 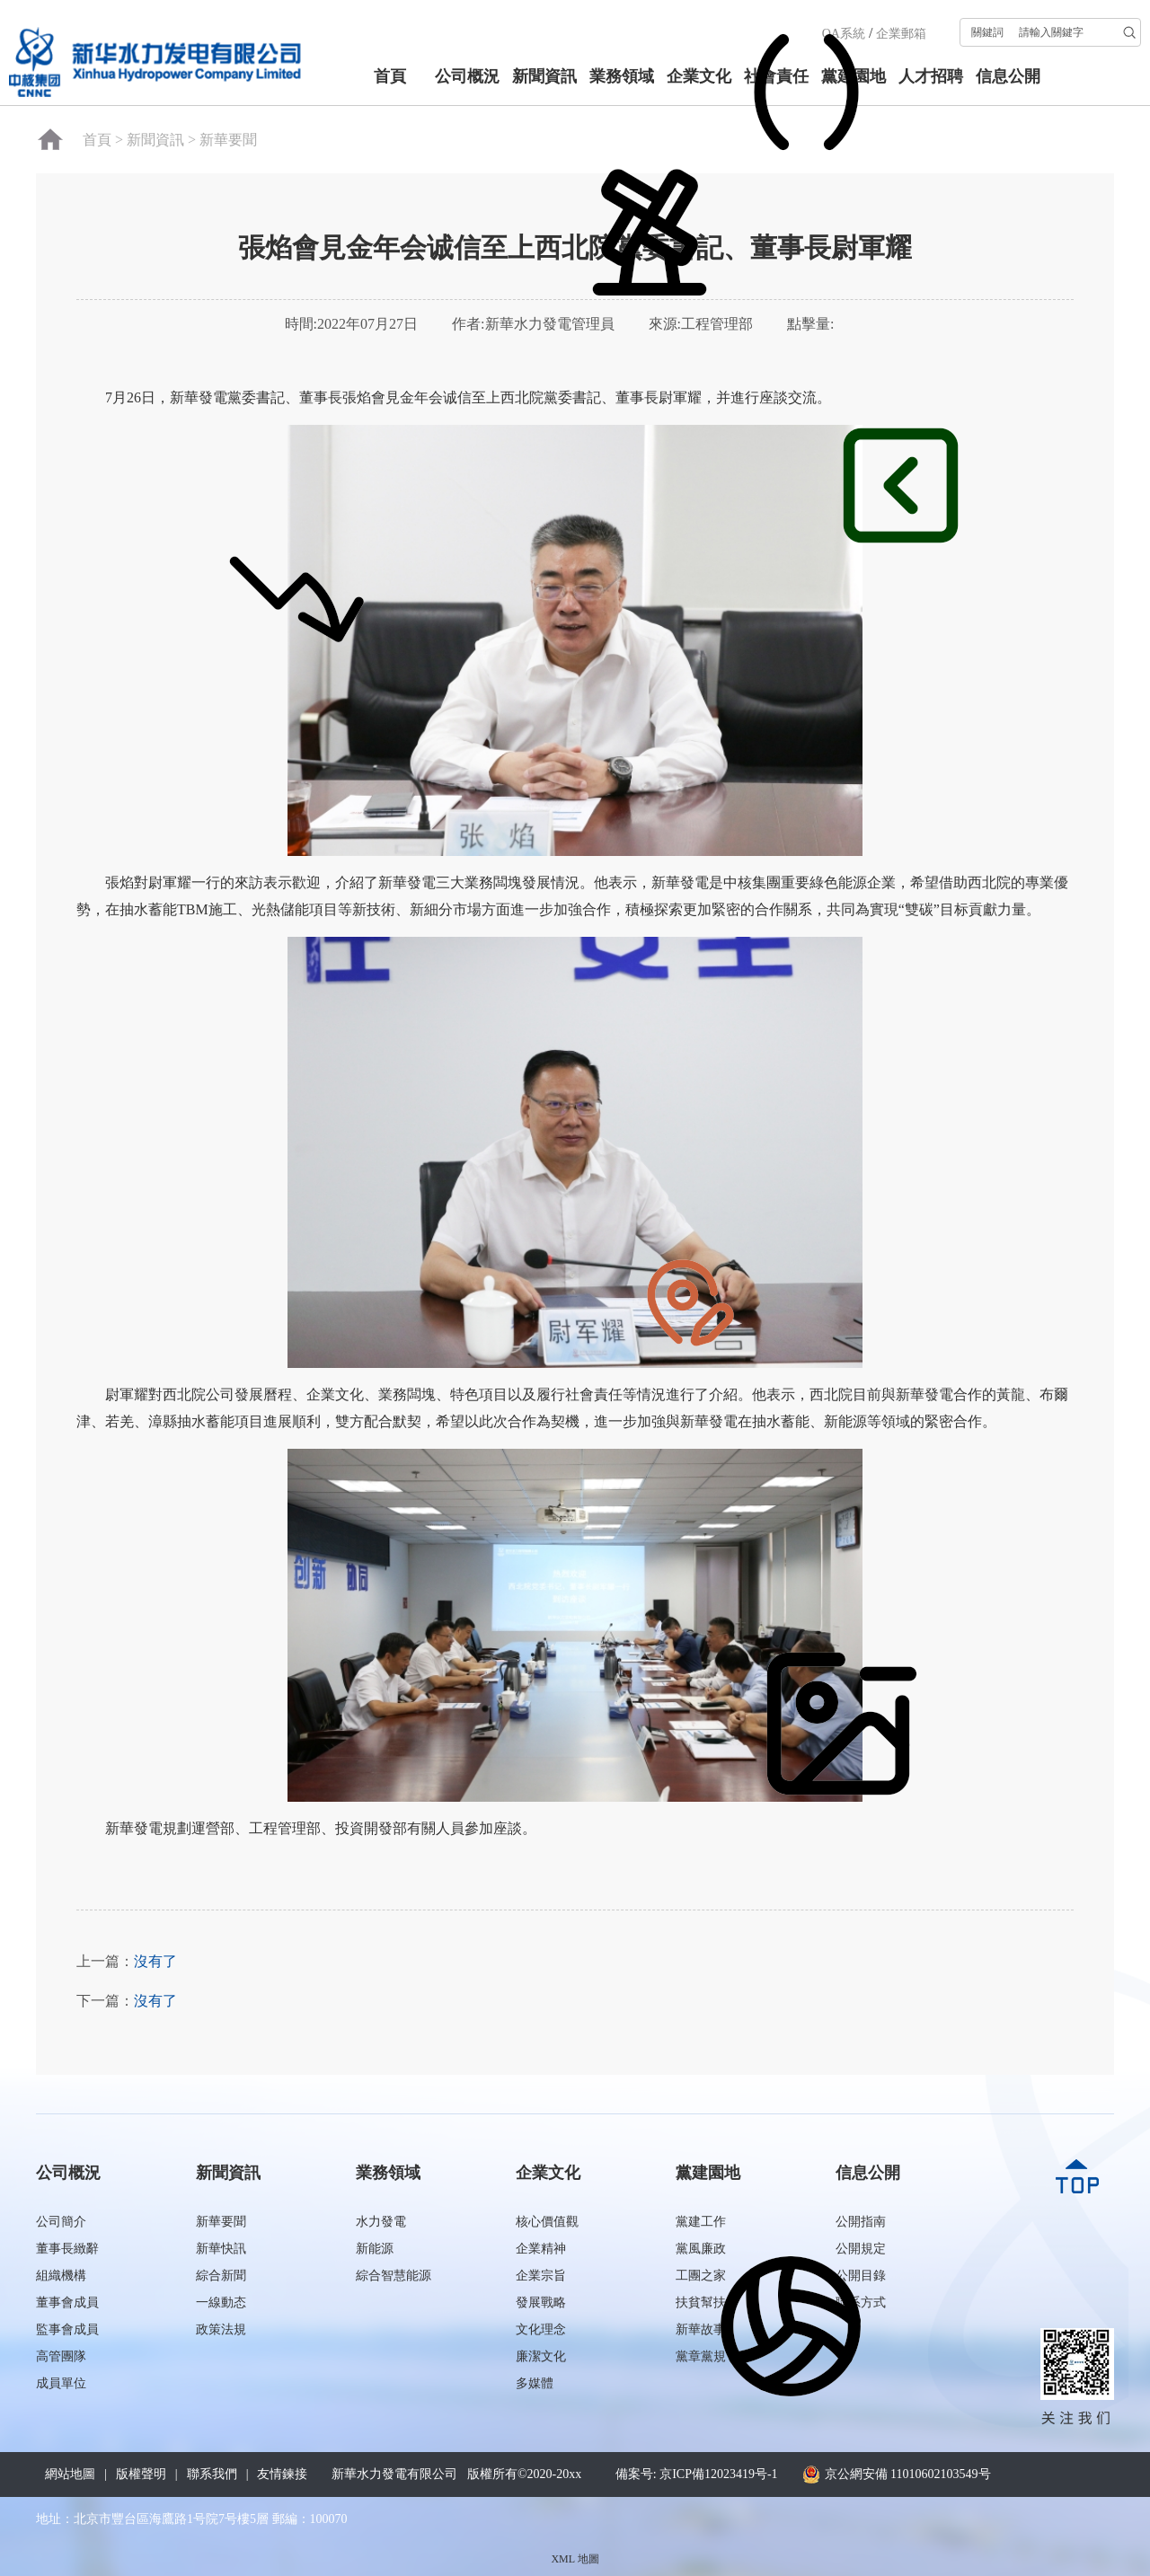 I want to click on edit a saved location, so click(x=690, y=1302).